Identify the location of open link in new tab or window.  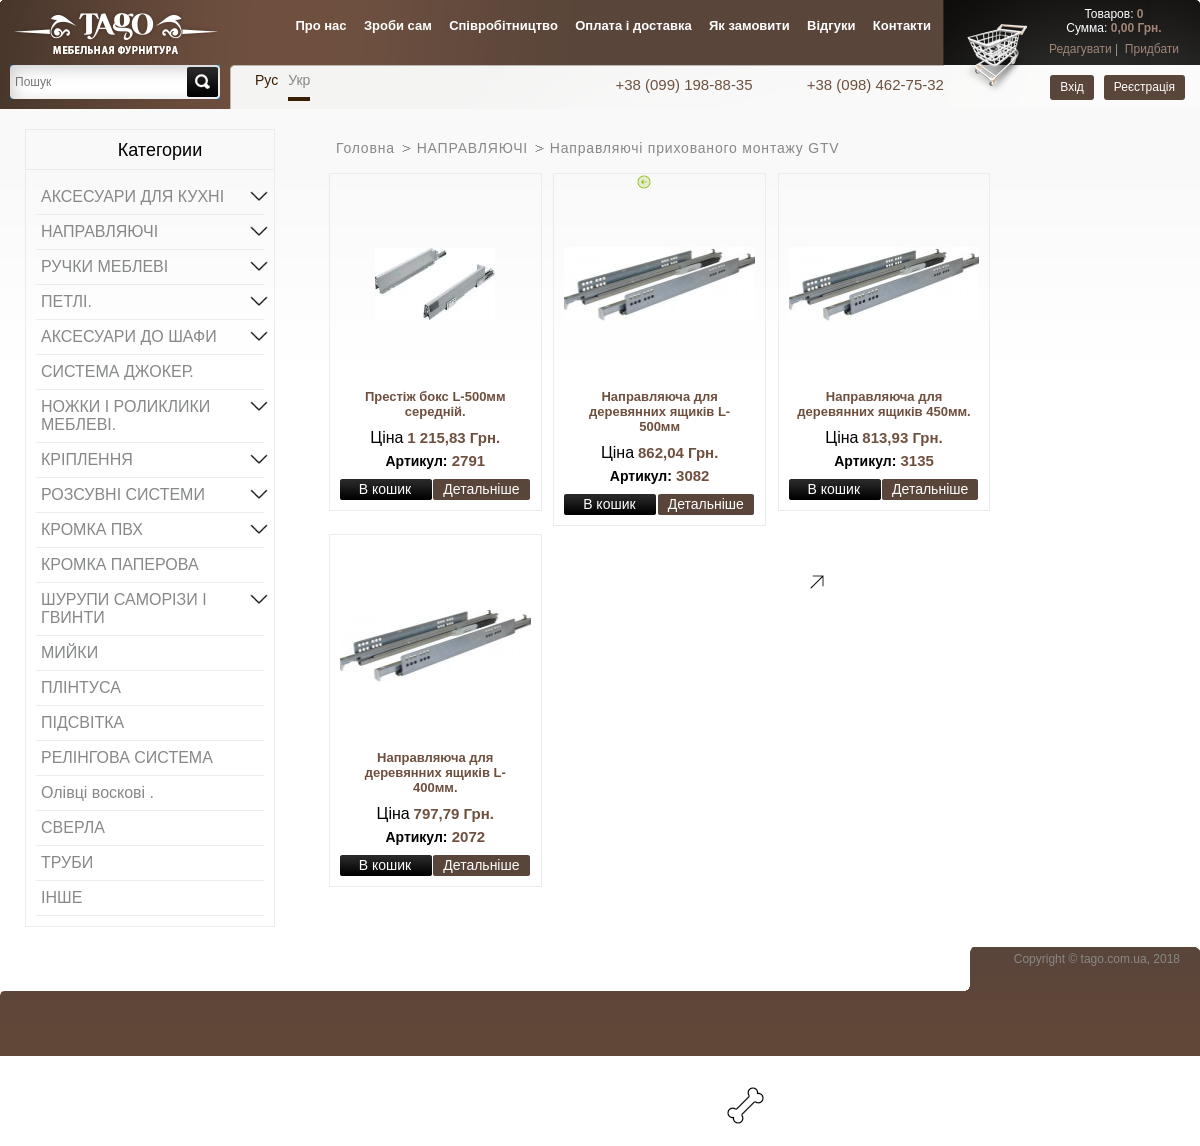
(817, 582).